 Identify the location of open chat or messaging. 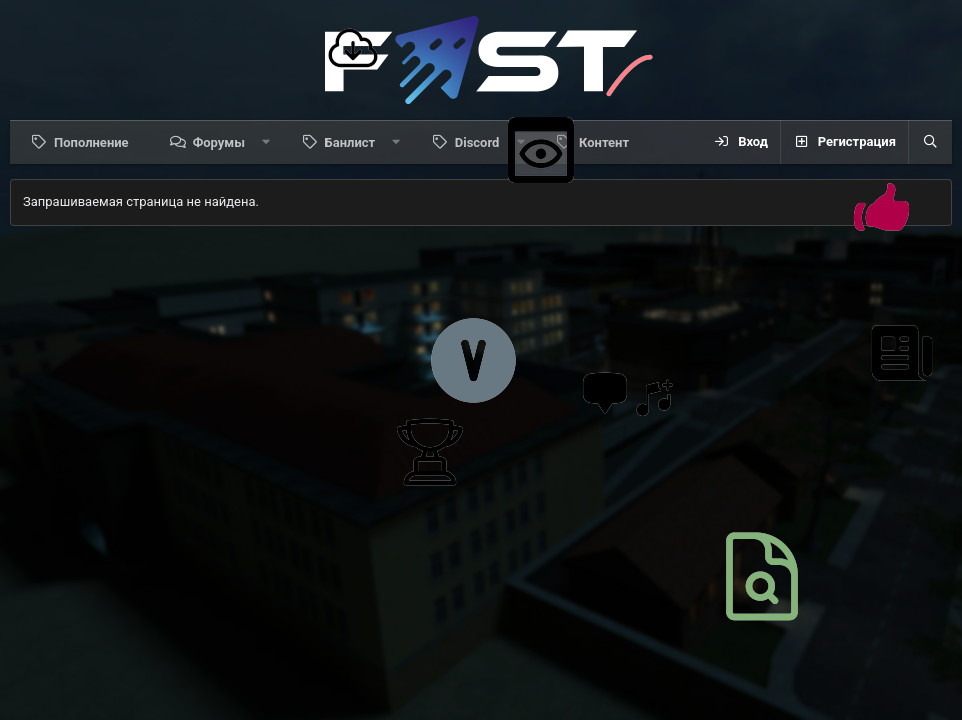
(605, 393).